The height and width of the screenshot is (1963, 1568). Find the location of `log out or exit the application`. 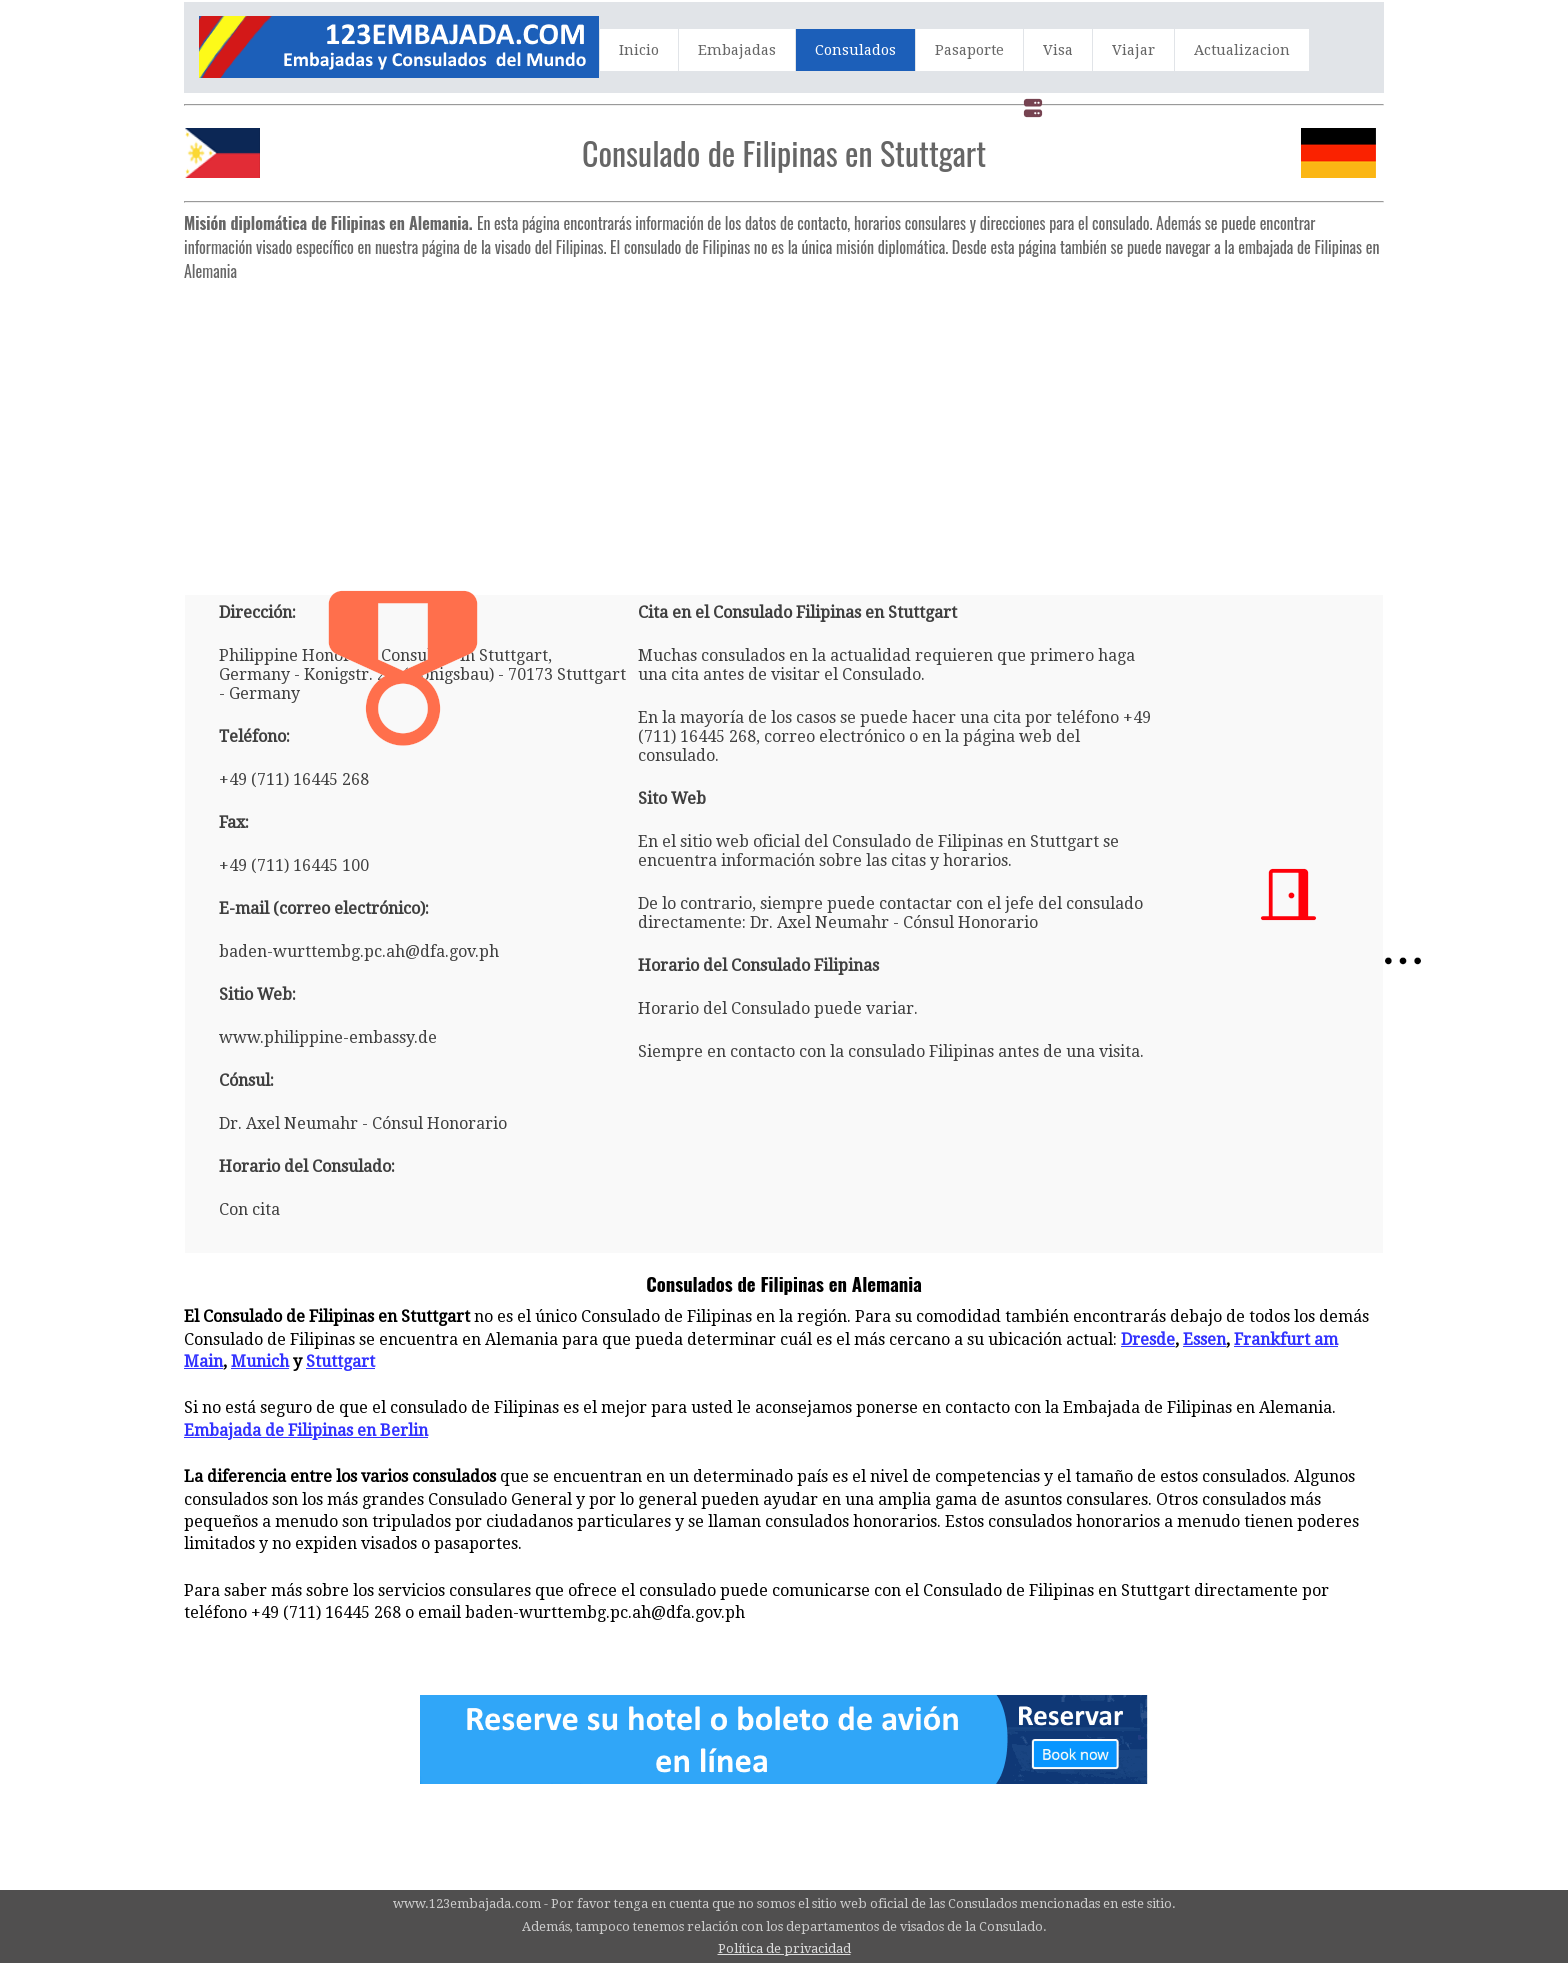

log out or exit the application is located at coordinates (1288, 894).